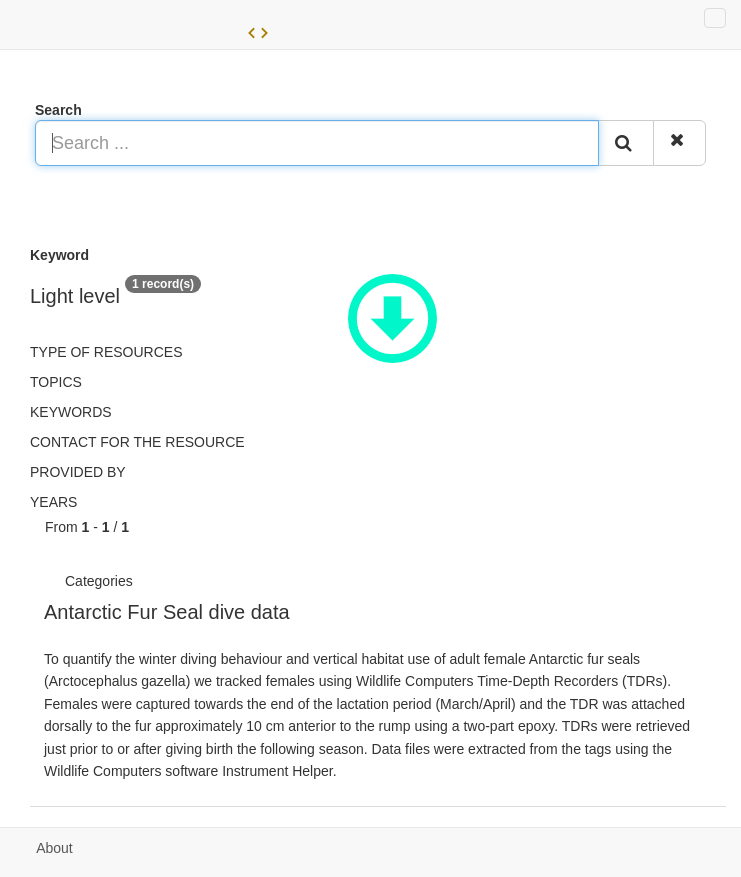 The width and height of the screenshot is (741, 877). Describe the element at coordinates (258, 33) in the screenshot. I see `view or edit source code` at that location.